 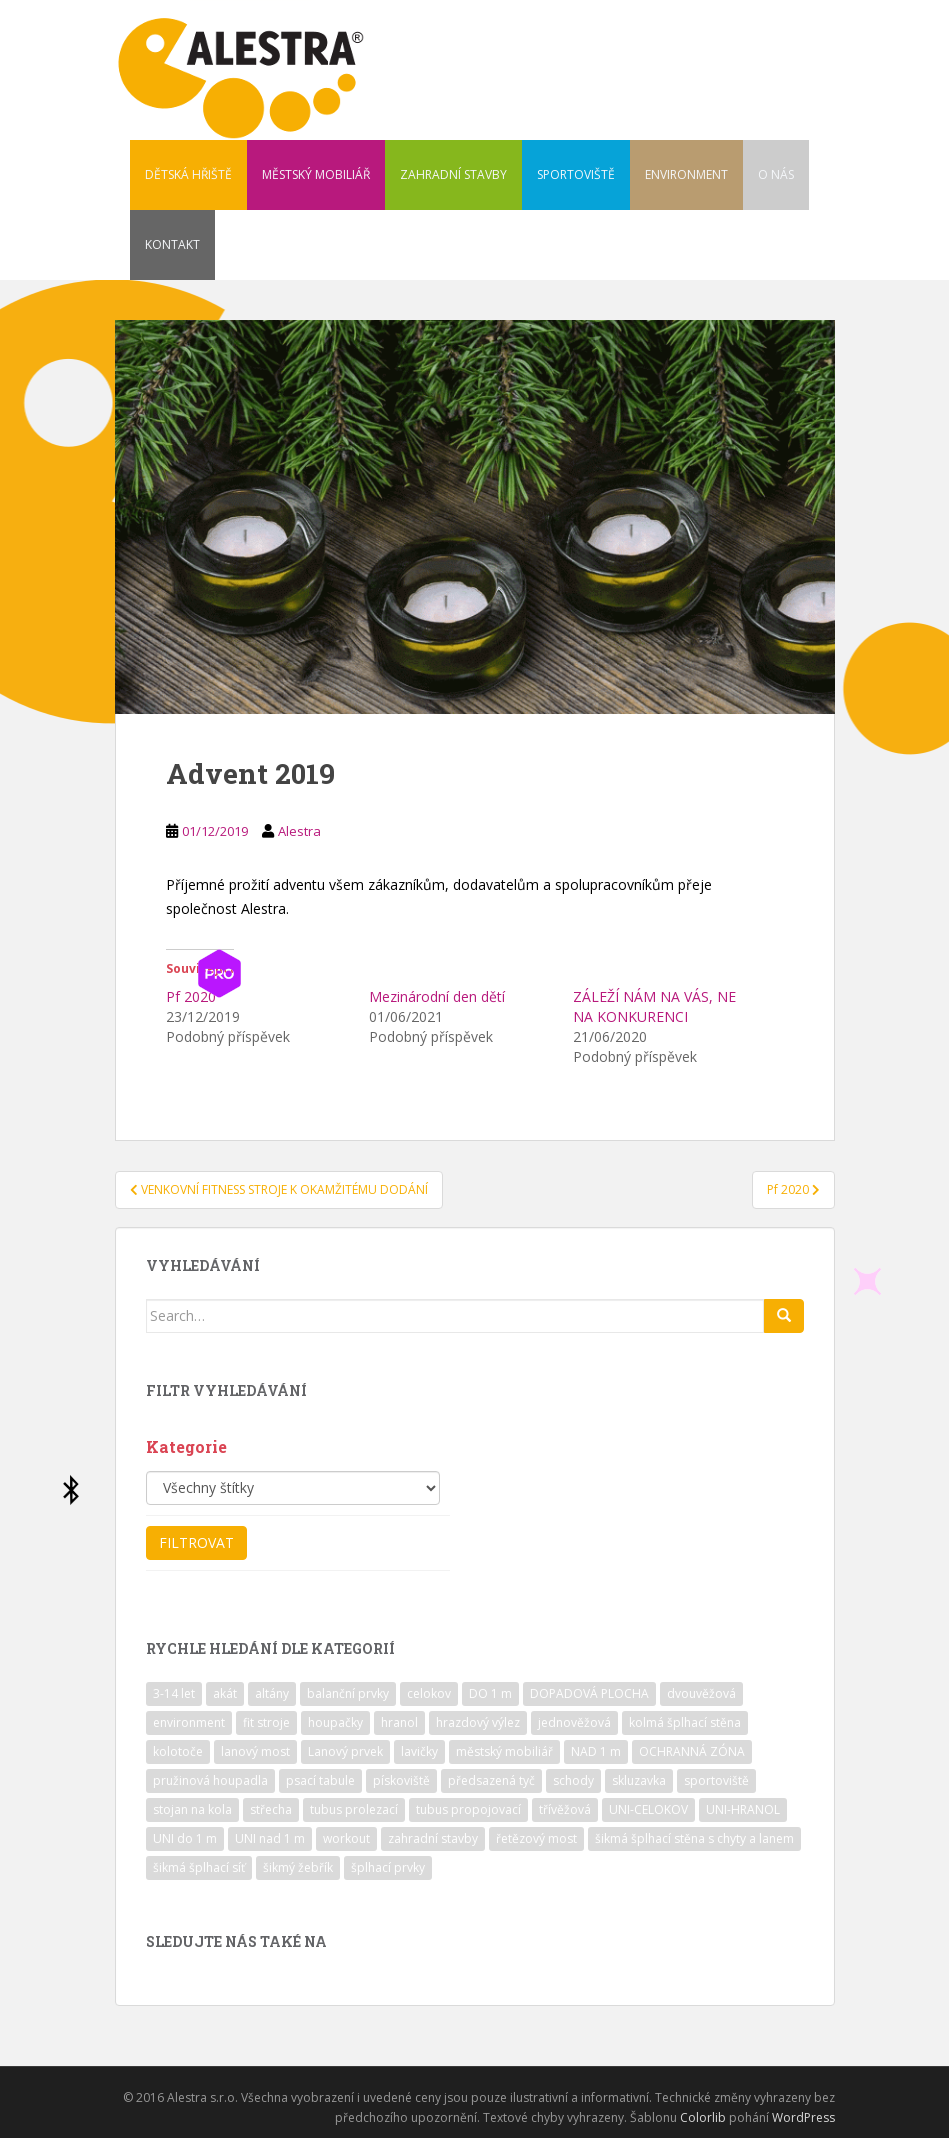 I want to click on themeco brand logo, so click(x=219, y=973).